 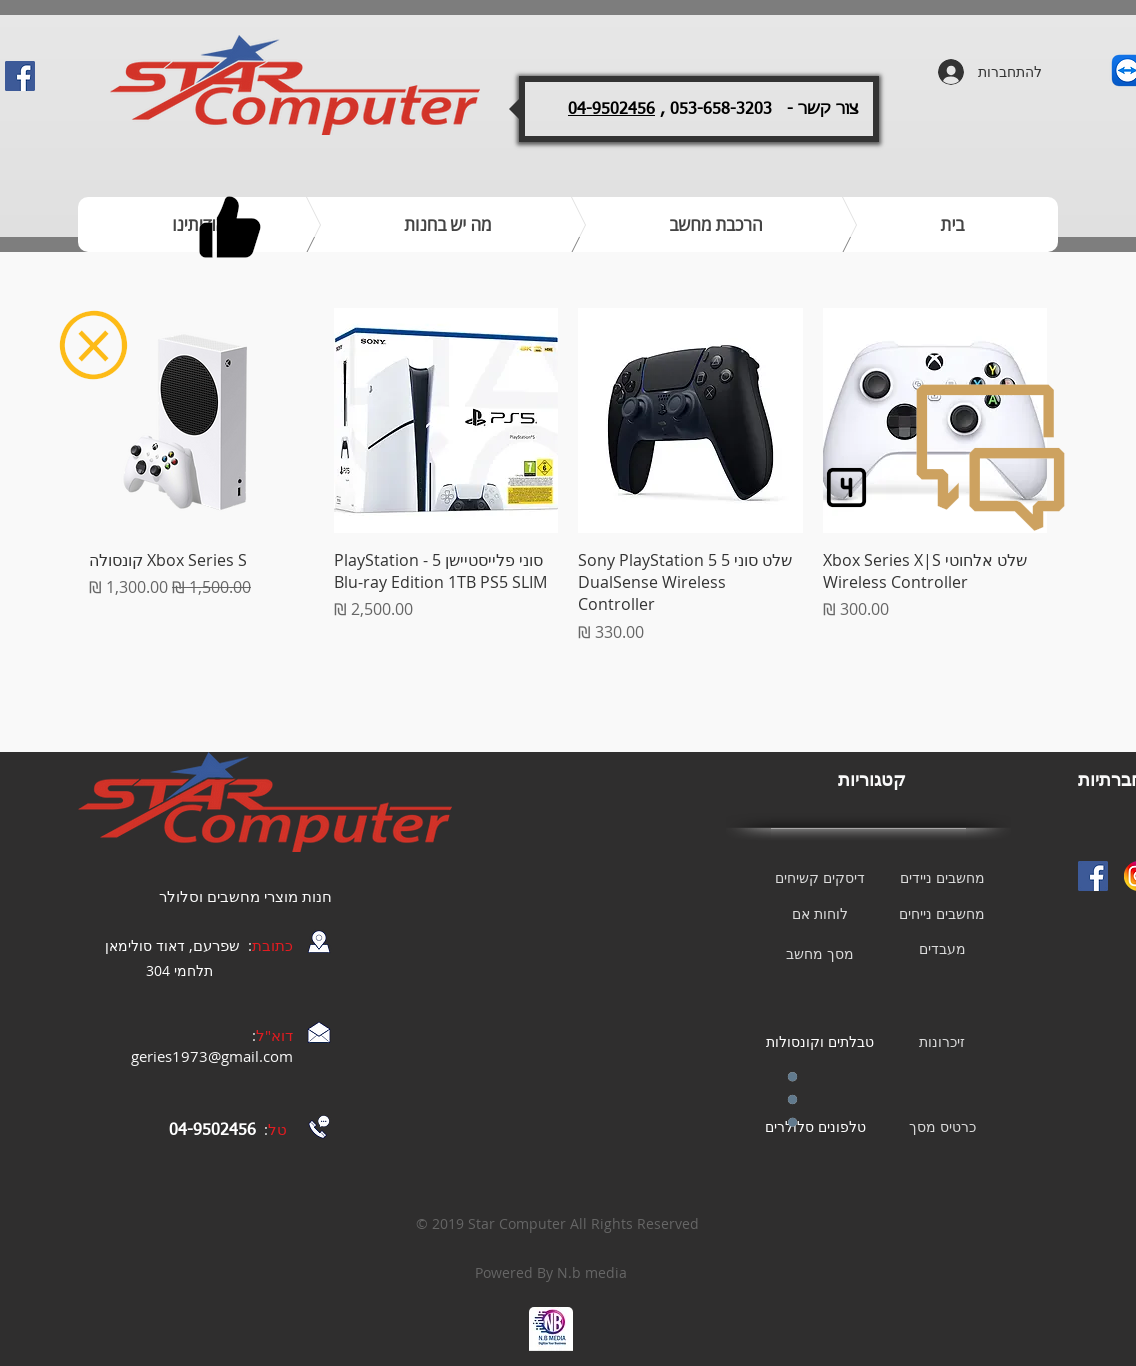 What do you see at coordinates (94, 345) in the screenshot?
I see `indicates an error or failed action` at bounding box center [94, 345].